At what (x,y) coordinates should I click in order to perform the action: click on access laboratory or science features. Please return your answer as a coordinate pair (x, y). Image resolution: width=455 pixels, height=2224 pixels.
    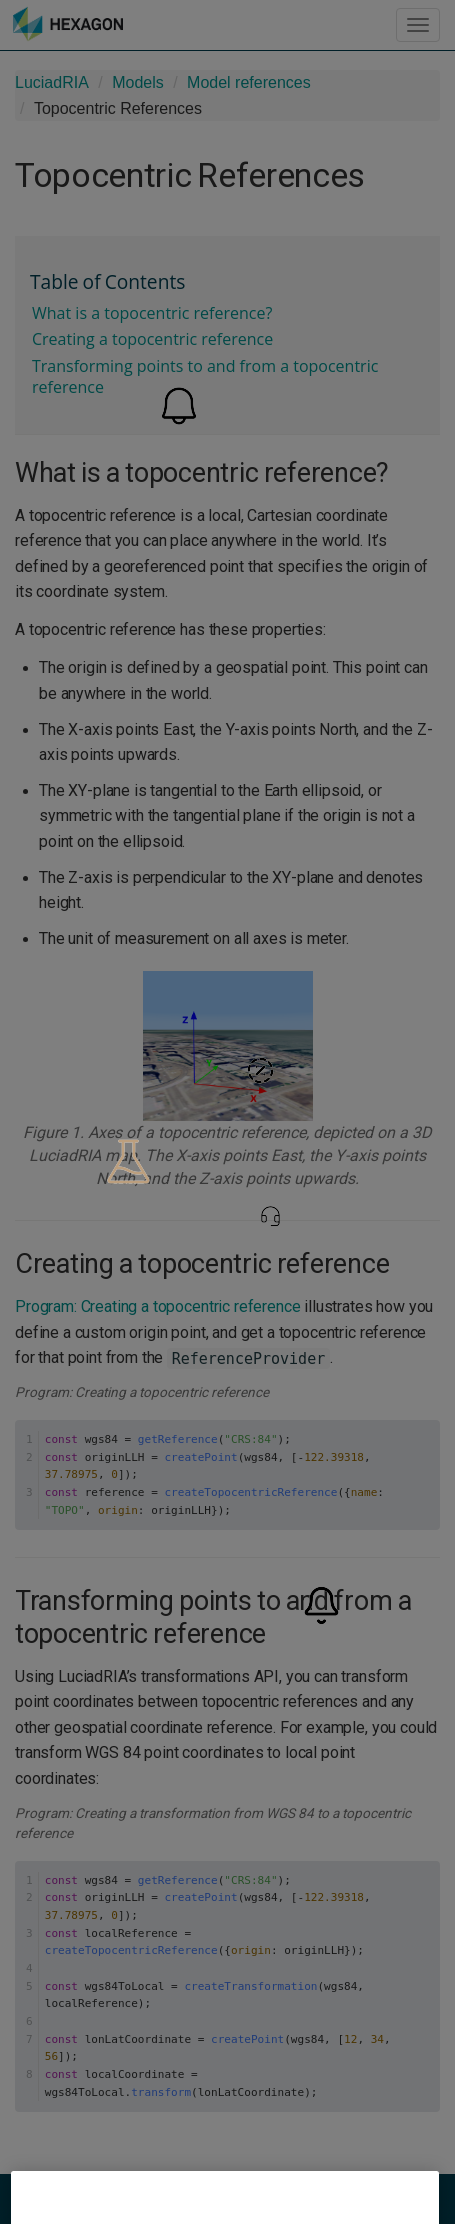
    Looking at the image, I should click on (128, 1162).